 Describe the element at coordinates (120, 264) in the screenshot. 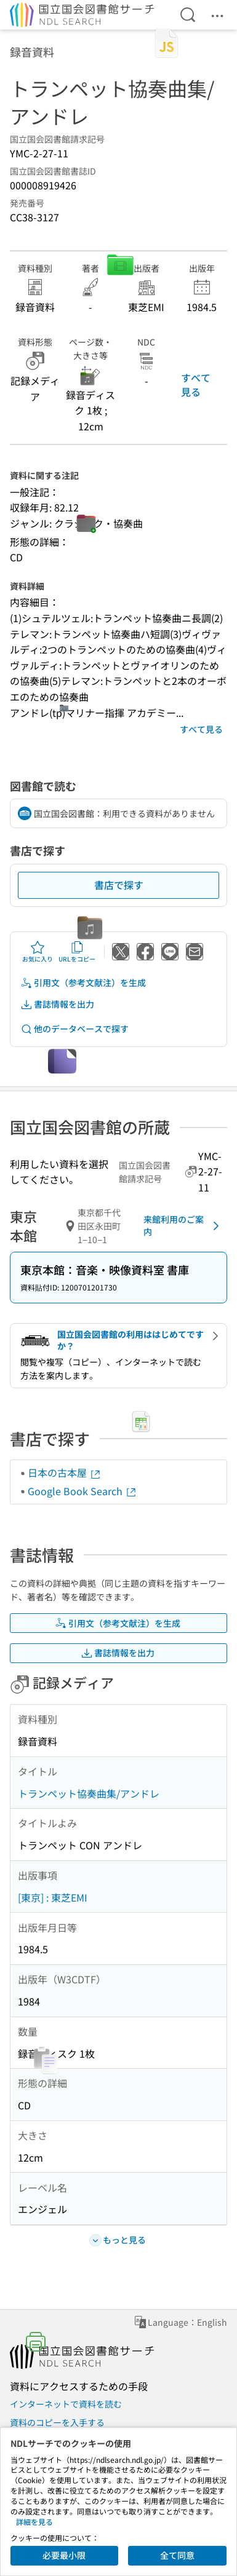

I see `open your videos folder` at that location.